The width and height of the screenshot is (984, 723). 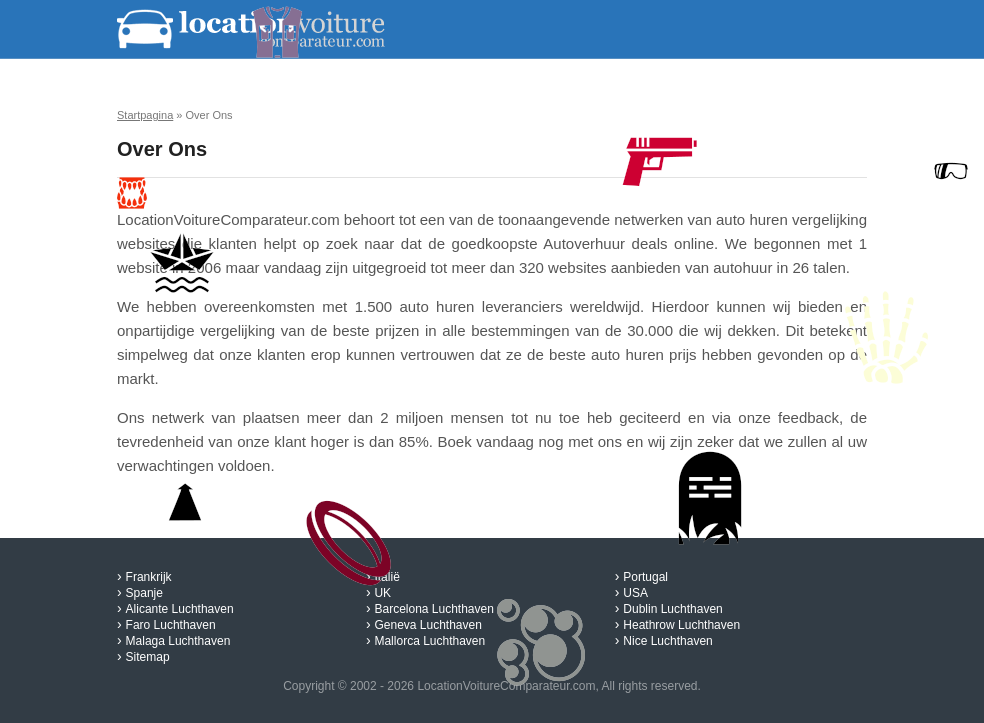 I want to click on indicates a deceased character or game over state, so click(x=710, y=499).